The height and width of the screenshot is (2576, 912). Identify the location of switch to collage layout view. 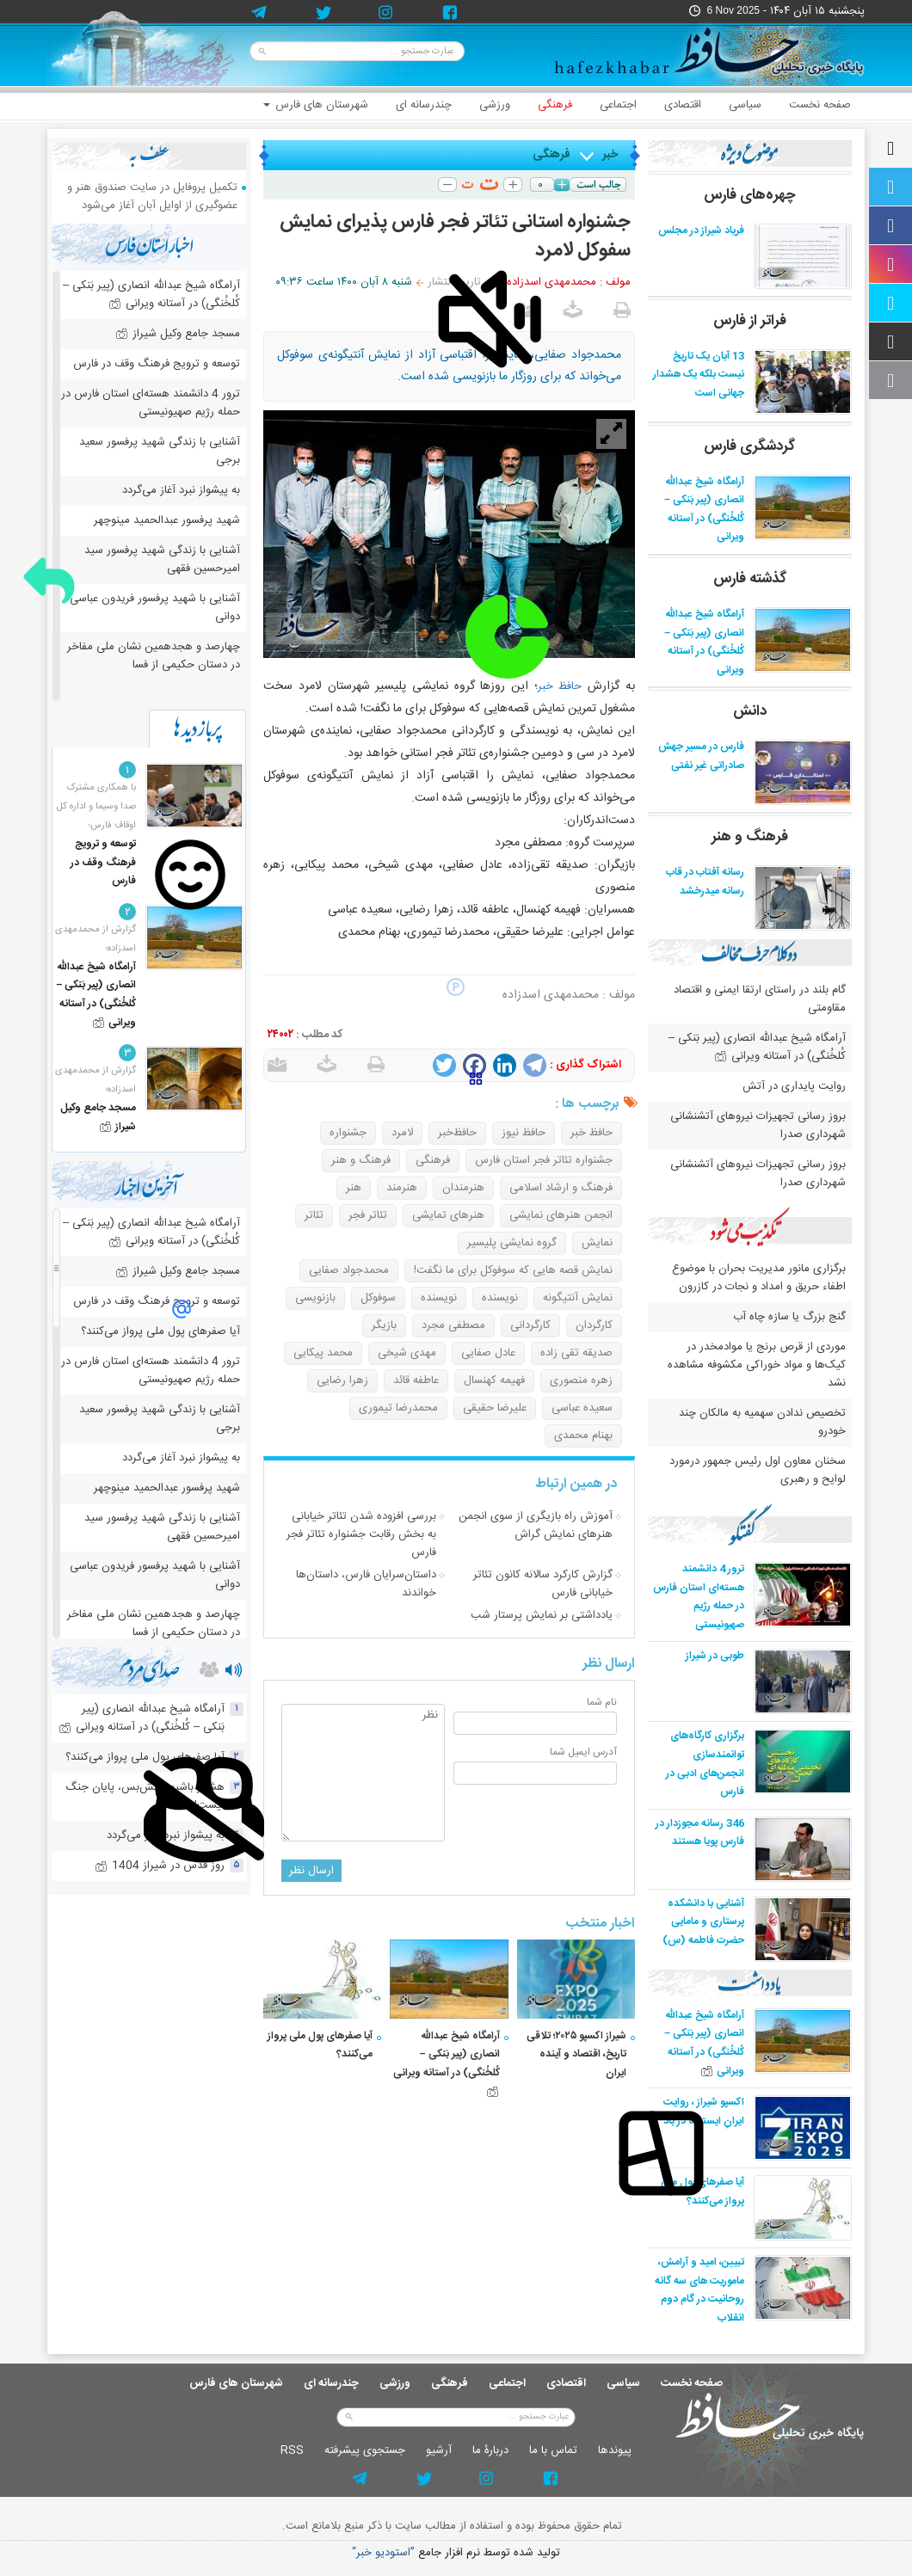
(661, 2153).